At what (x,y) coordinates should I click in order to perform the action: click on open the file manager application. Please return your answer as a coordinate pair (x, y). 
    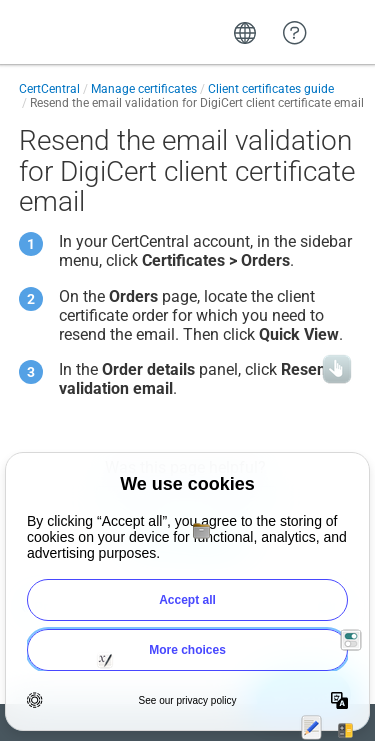
    Looking at the image, I should click on (201, 530).